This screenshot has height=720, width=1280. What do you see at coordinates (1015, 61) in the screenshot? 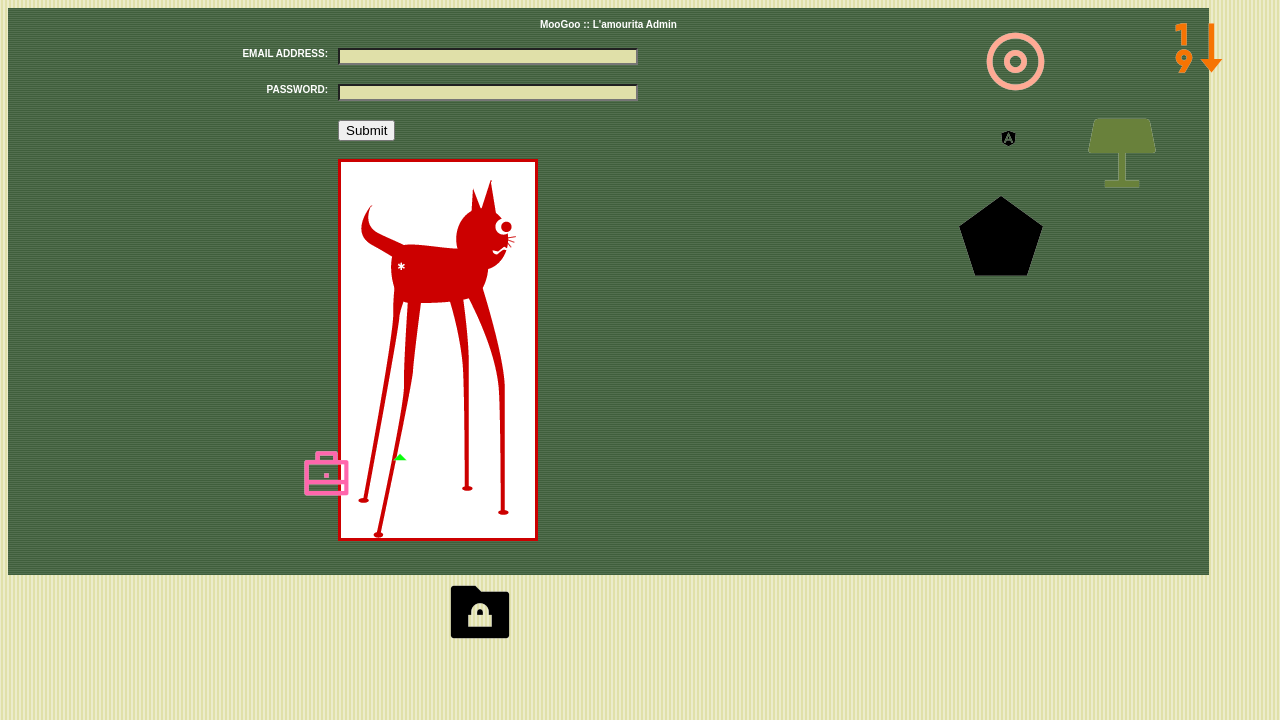
I see `view music album or disc` at bounding box center [1015, 61].